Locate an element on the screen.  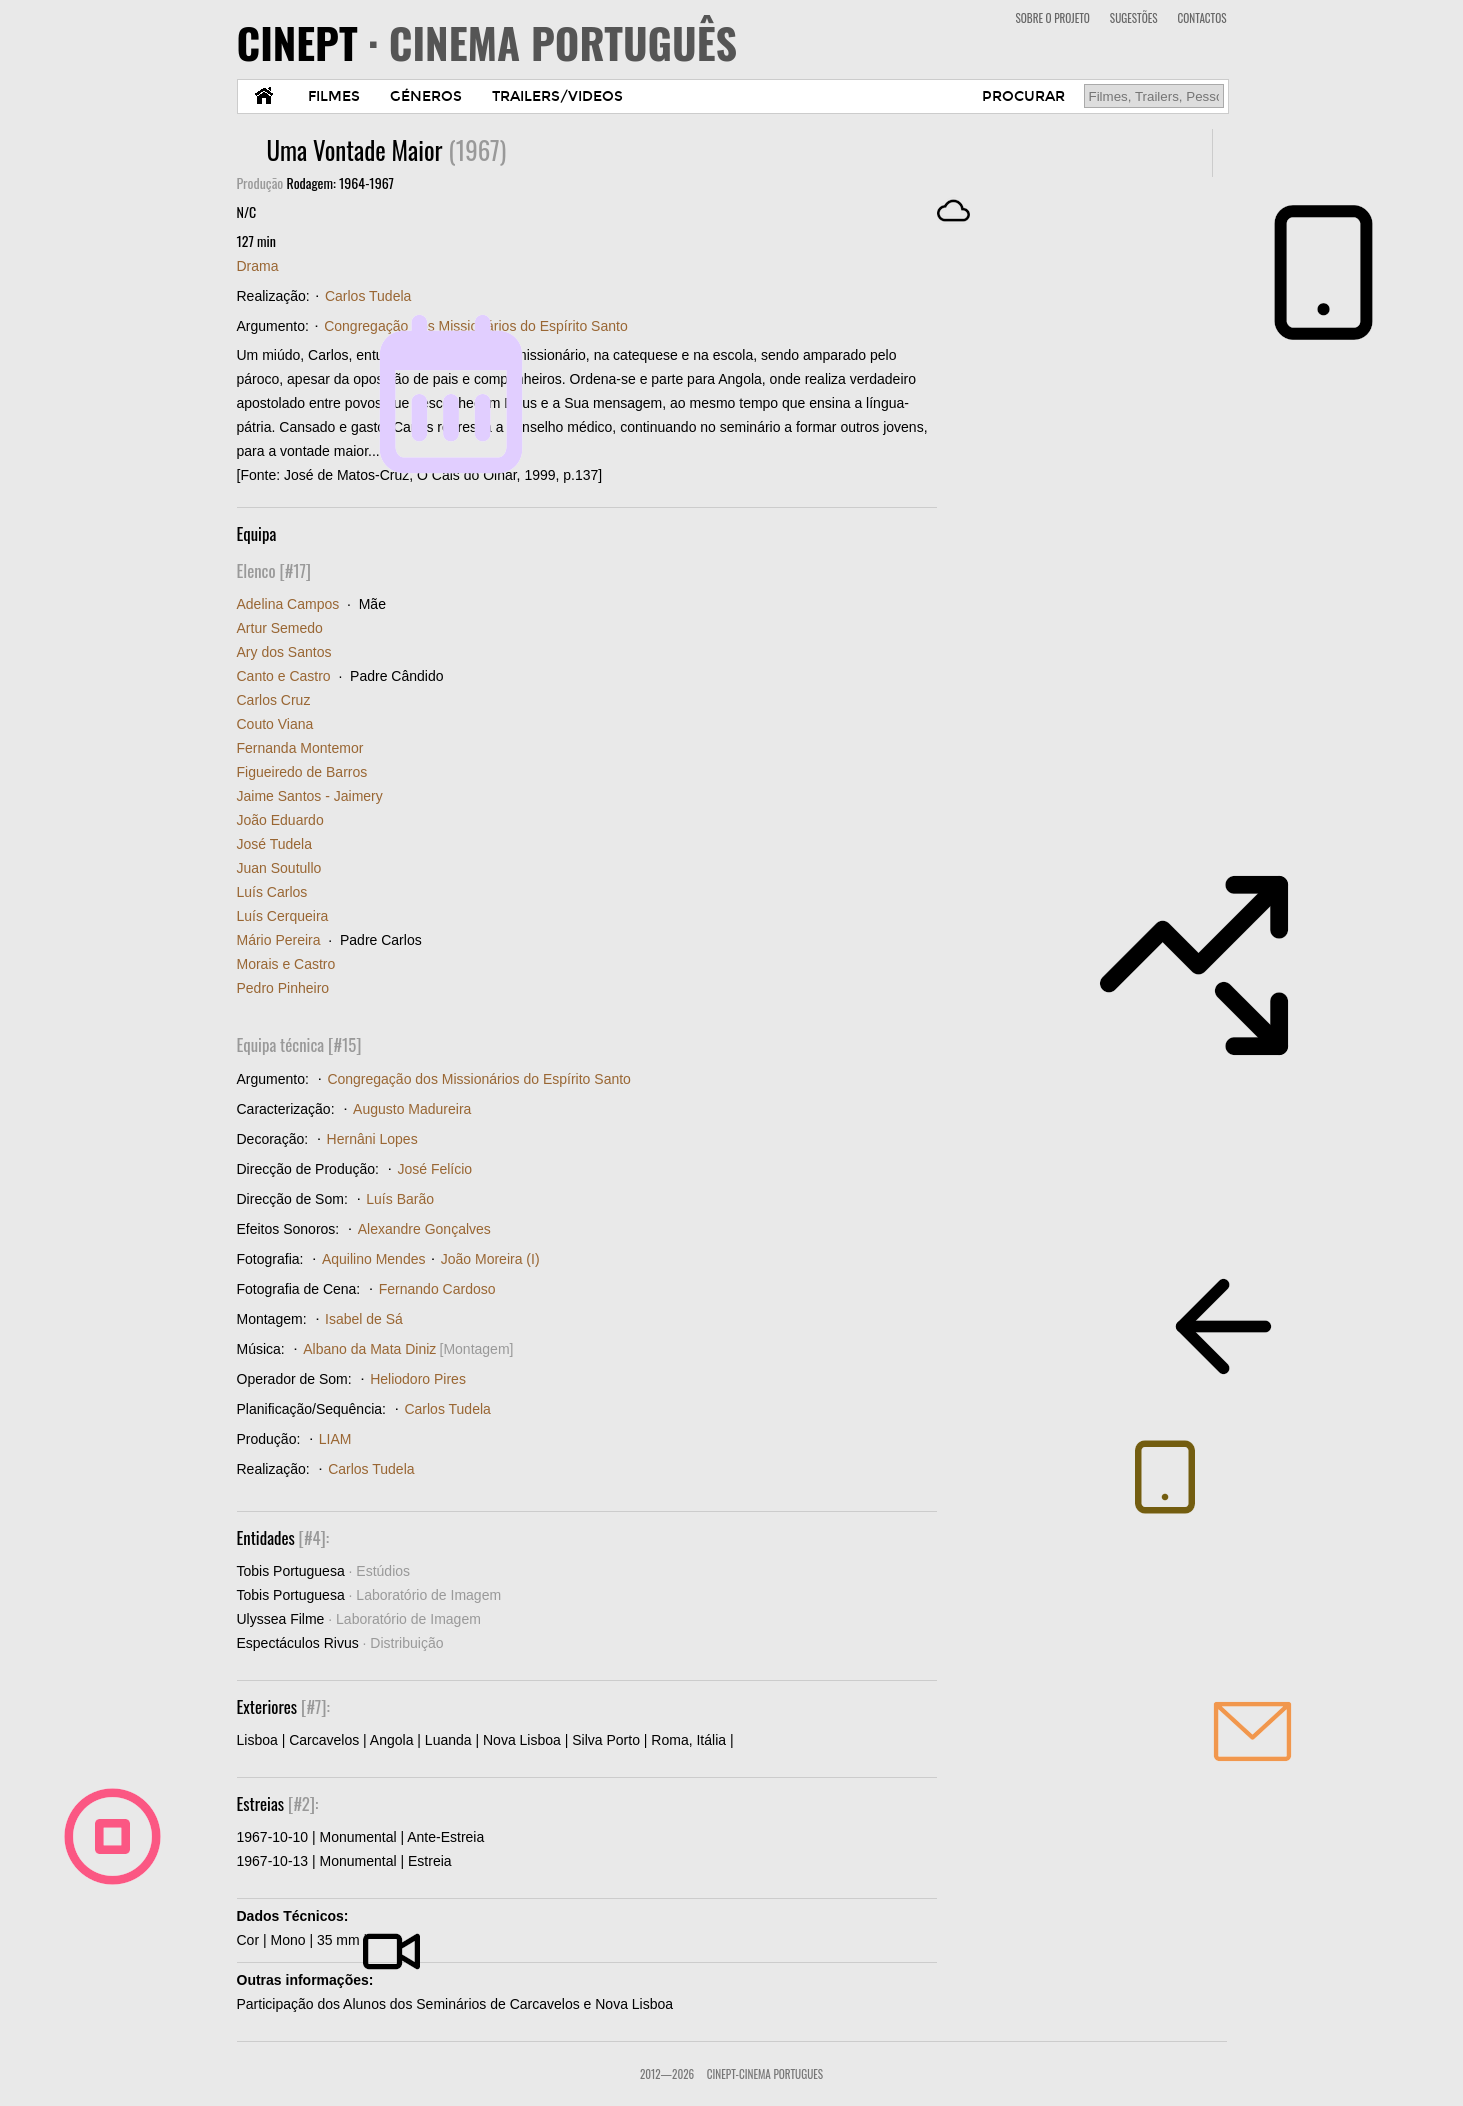
open your email inbox is located at coordinates (1252, 1731).